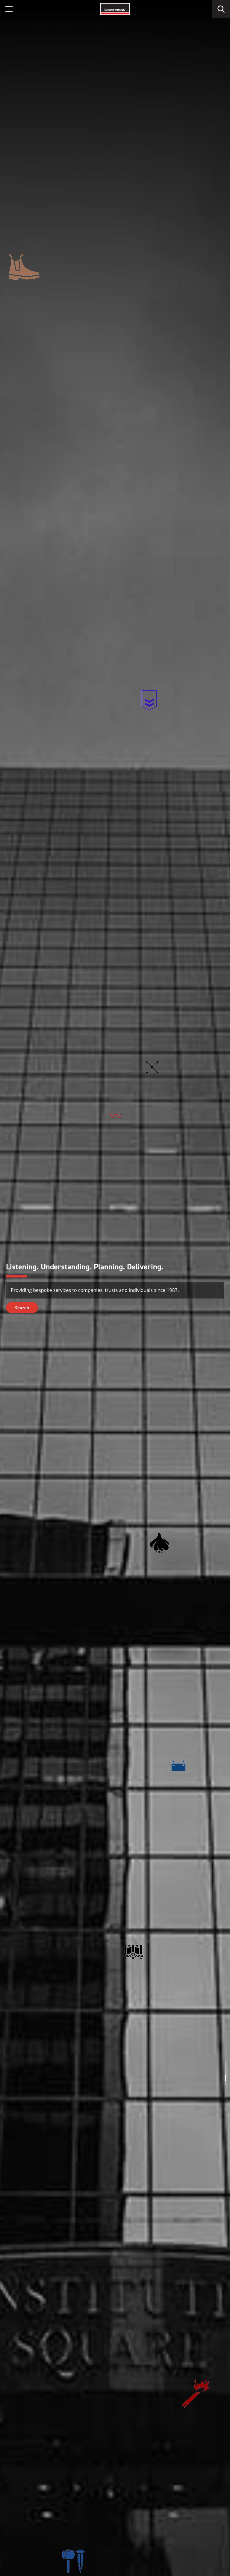 The image size is (230, 2576). I want to click on access vehicle maintenance tools, so click(152, 1067).